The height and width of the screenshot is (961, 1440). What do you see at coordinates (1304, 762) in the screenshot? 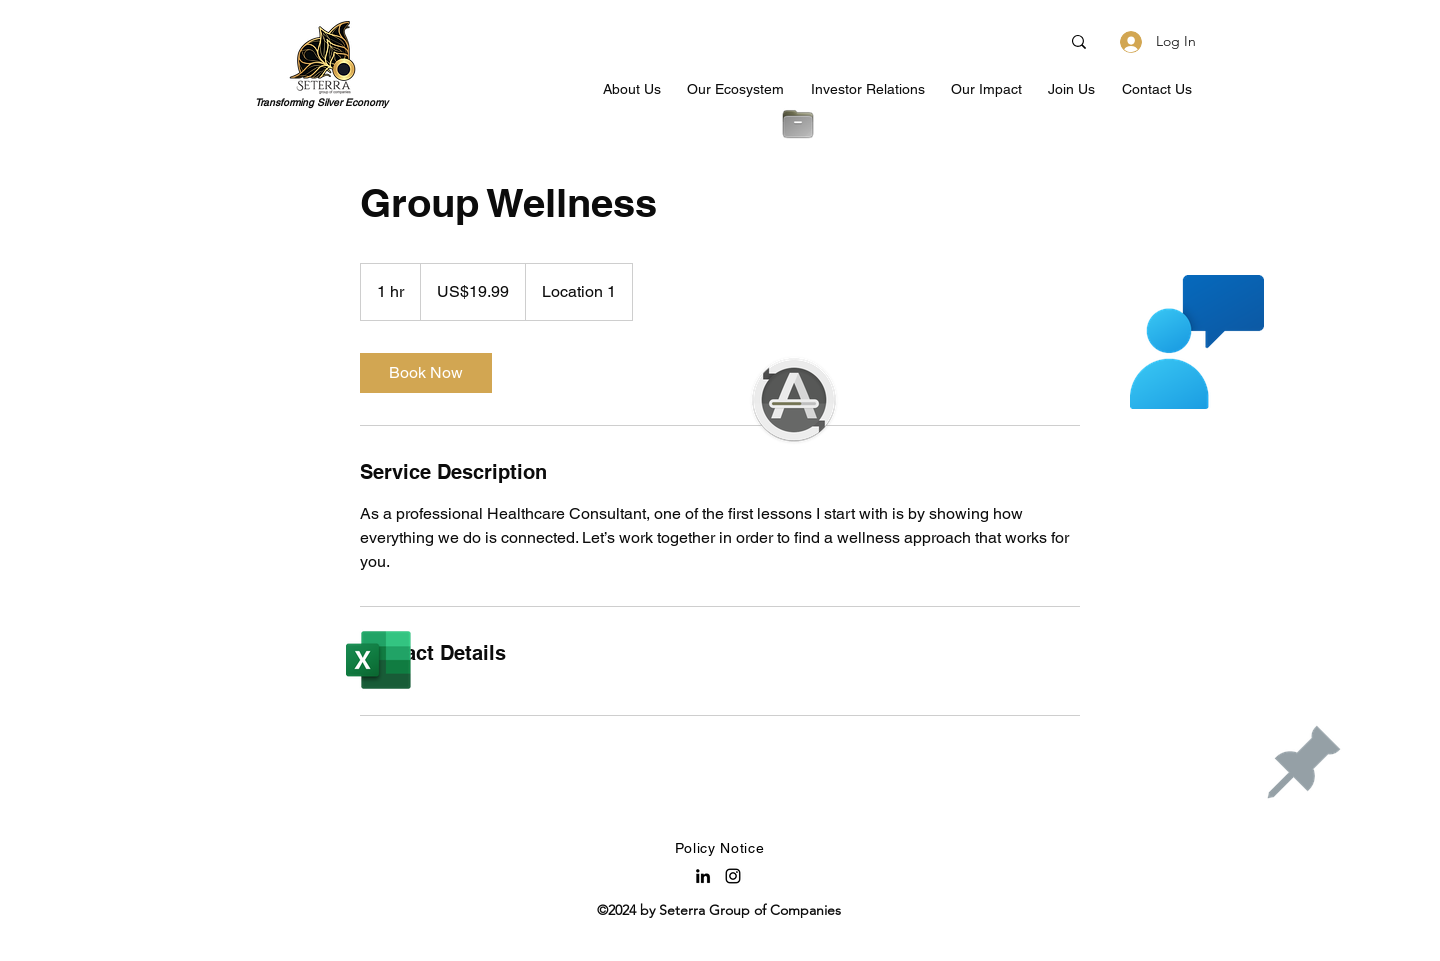
I see `pin an item to keep it visible` at bounding box center [1304, 762].